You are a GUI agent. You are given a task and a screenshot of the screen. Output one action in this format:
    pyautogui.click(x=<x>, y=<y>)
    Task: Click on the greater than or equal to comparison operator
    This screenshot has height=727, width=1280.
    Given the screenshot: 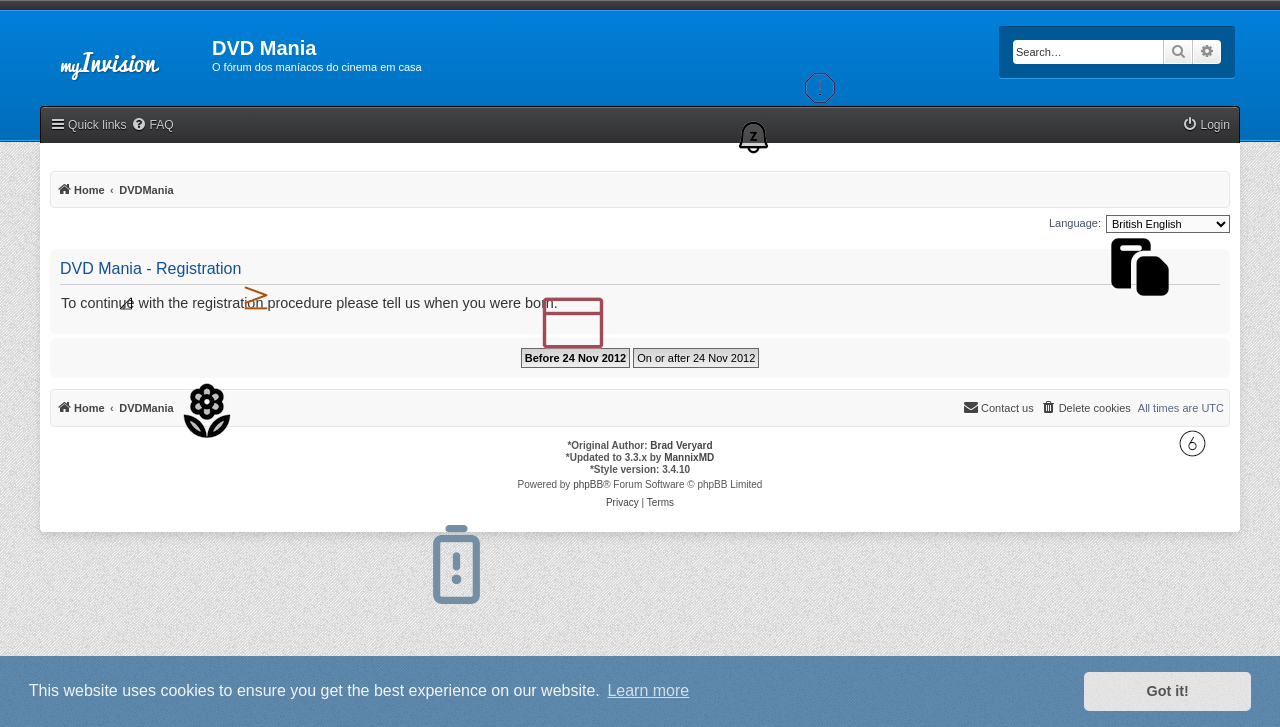 What is the action you would take?
    pyautogui.click(x=255, y=298)
    